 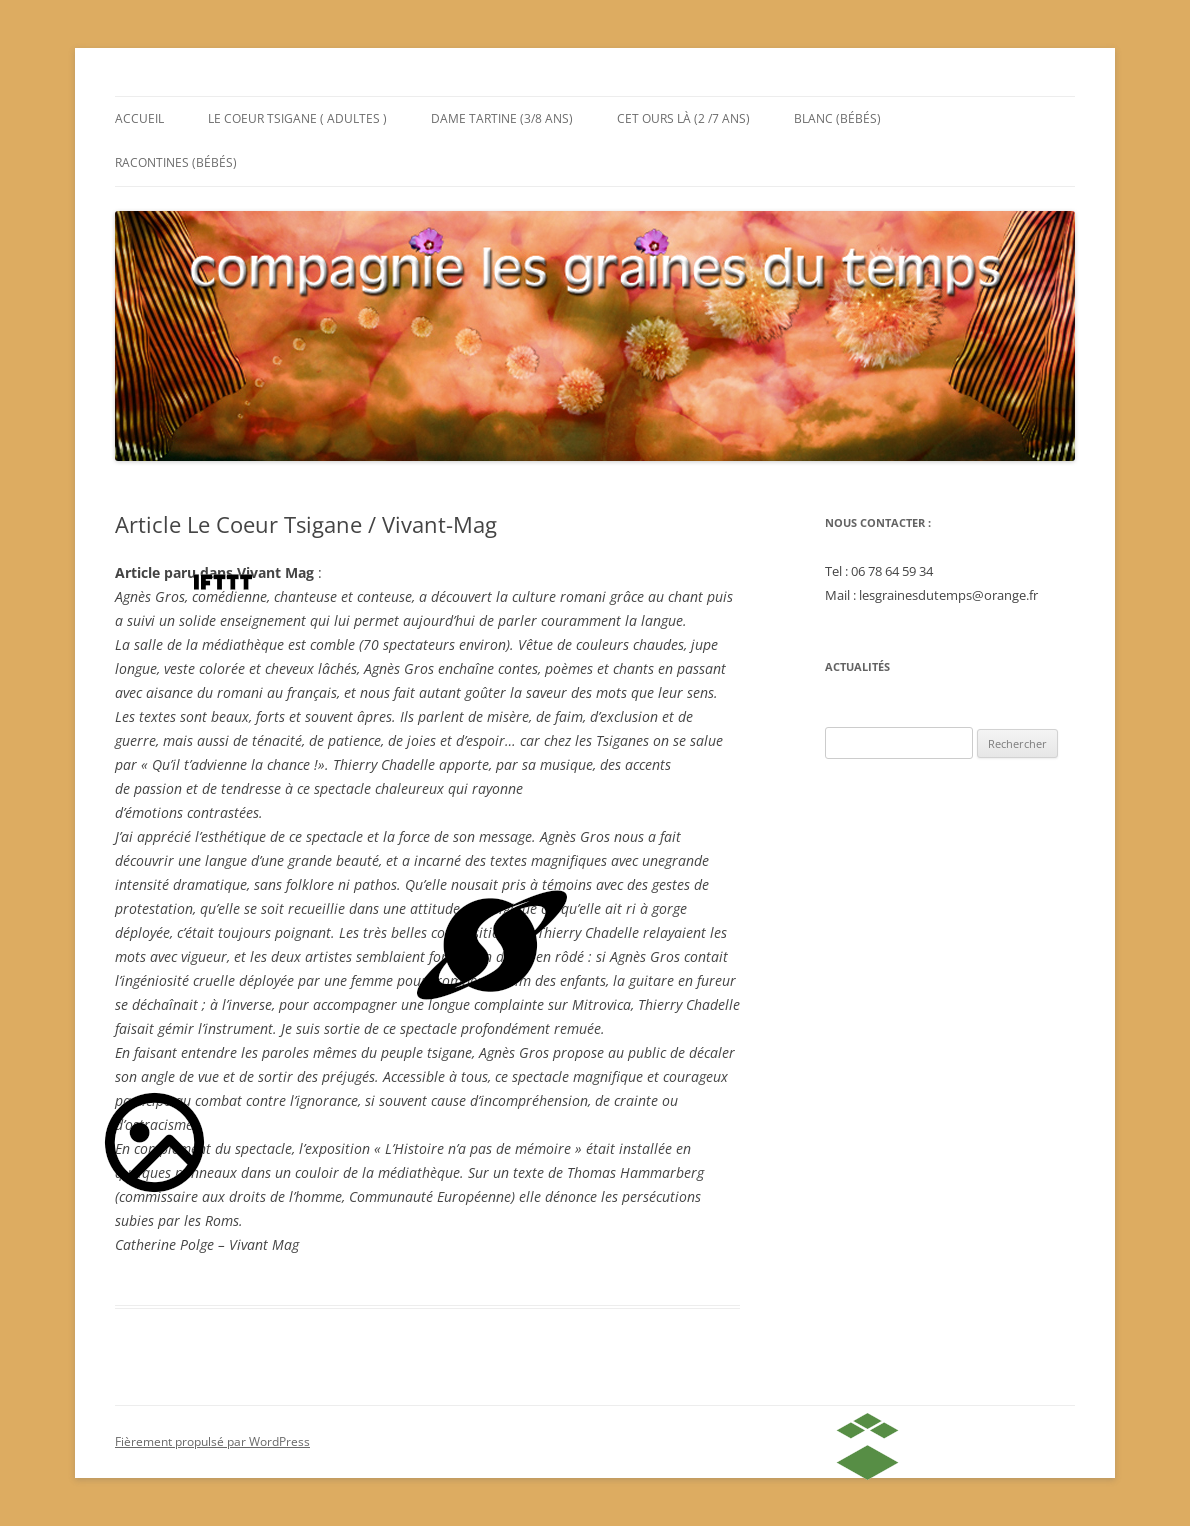 What do you see at coordinates (223, 582) in the screenshot?
I see `open IFTTT automation app` at bounding box center [223, 582].